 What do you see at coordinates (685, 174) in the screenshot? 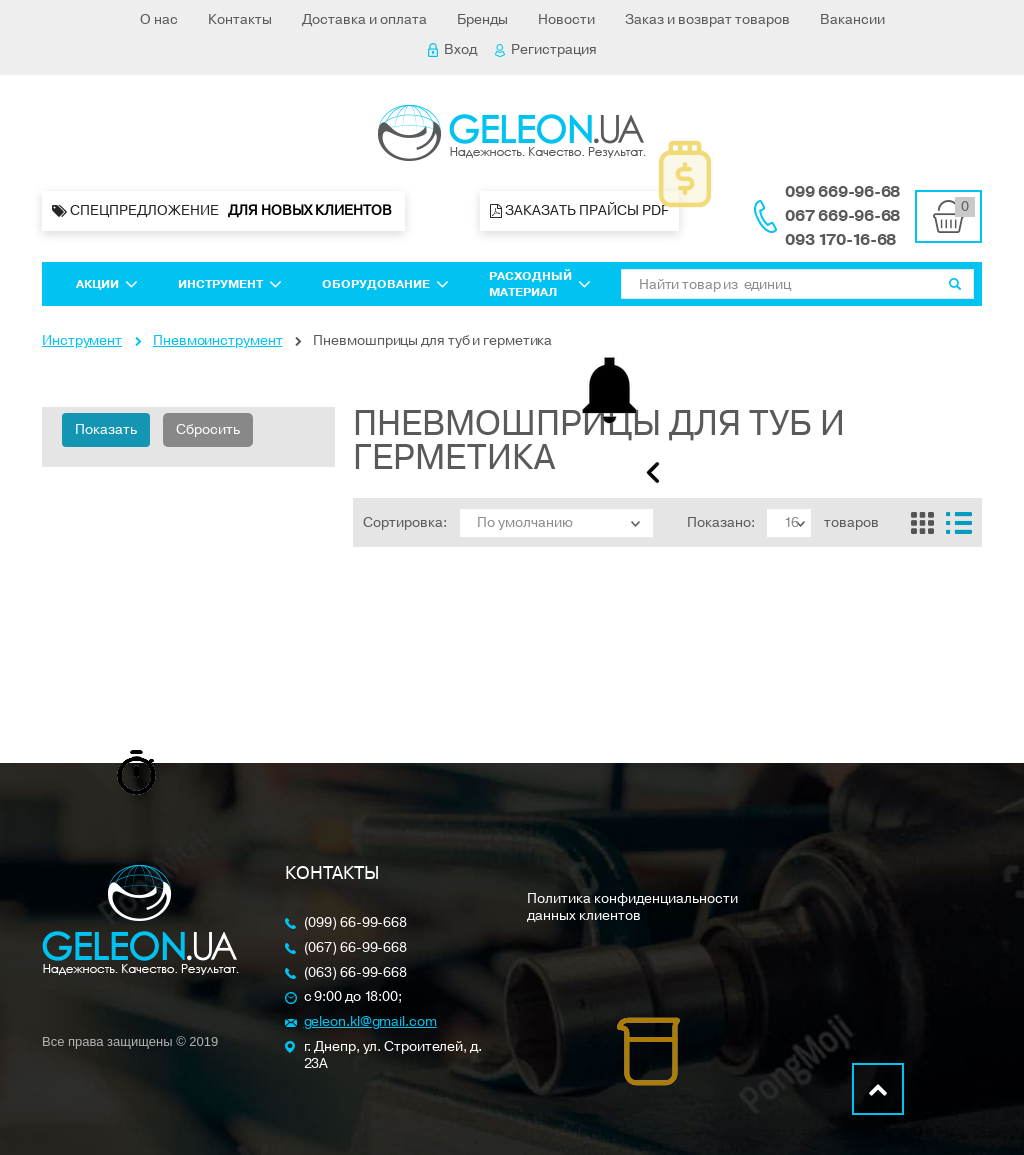
I see `send a tip or donation` at bounding box center [685, 174].